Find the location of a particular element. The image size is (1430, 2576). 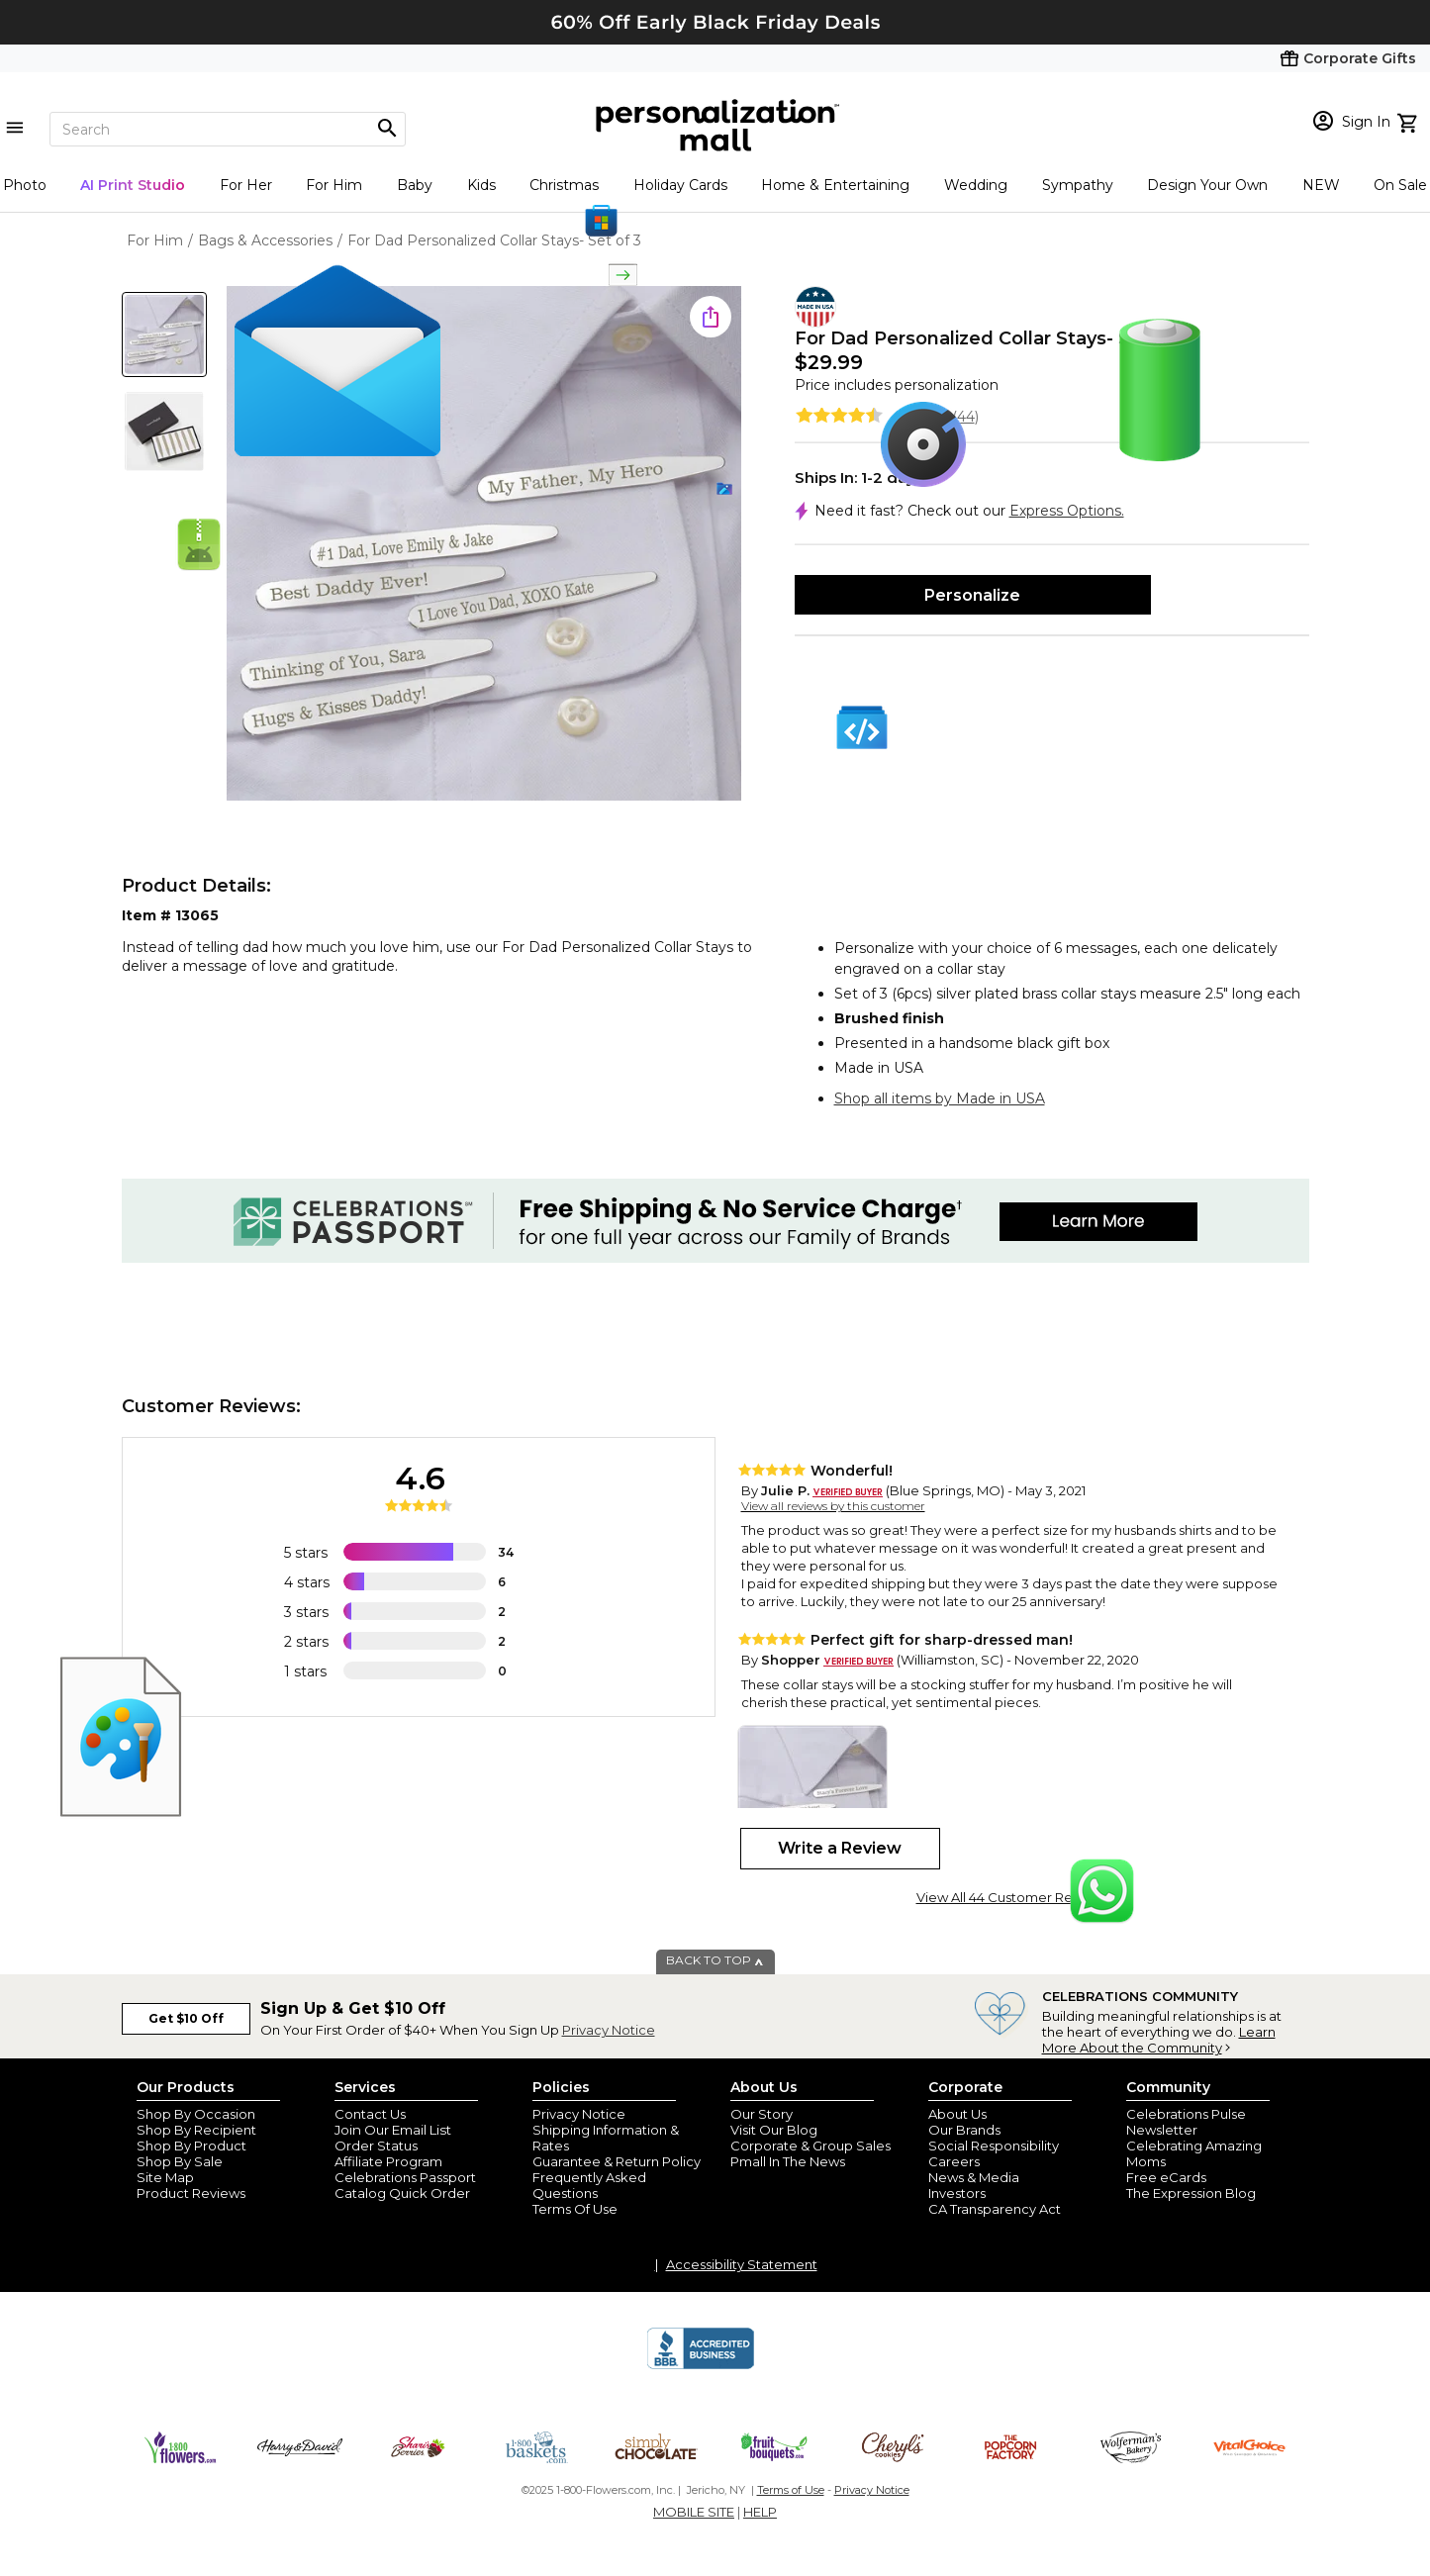

open the mail app is located at coordinates (337, 366).